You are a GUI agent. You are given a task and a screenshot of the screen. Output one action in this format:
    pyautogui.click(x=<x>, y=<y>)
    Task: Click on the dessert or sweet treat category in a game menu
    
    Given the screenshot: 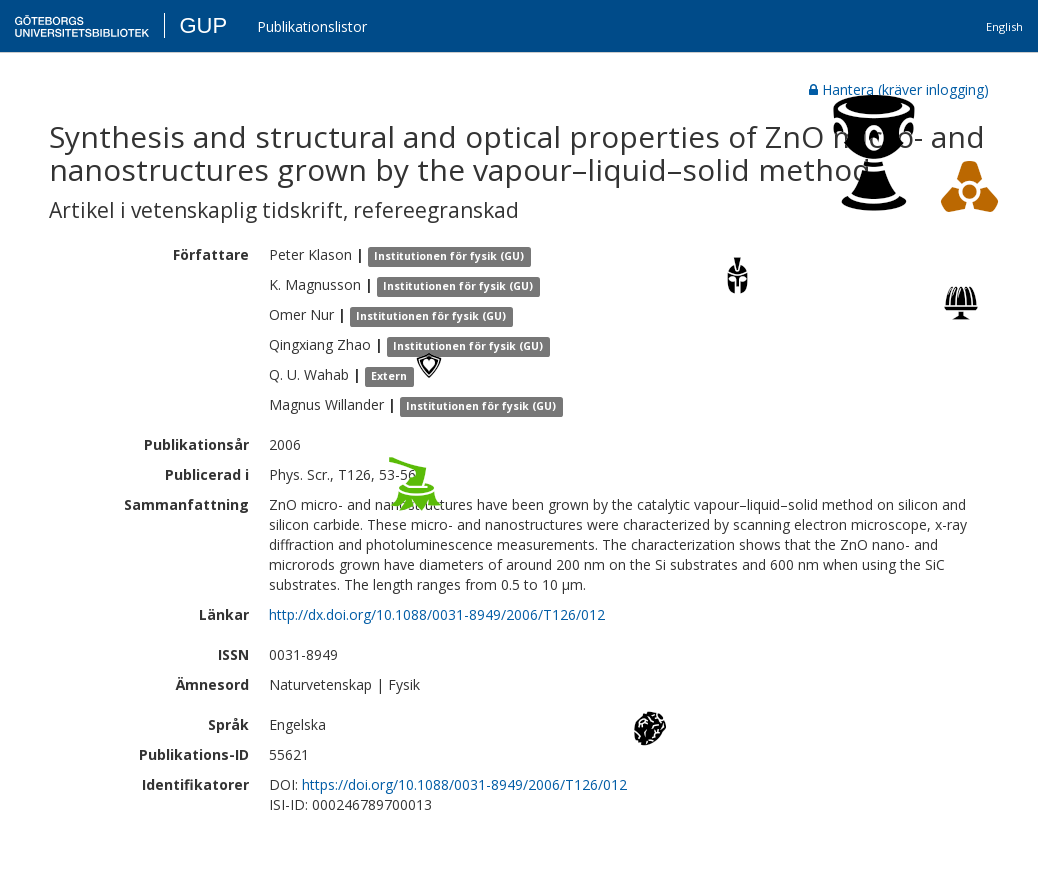 What is the action you would take?
    pyautogui.click(x=961, y=301)
    